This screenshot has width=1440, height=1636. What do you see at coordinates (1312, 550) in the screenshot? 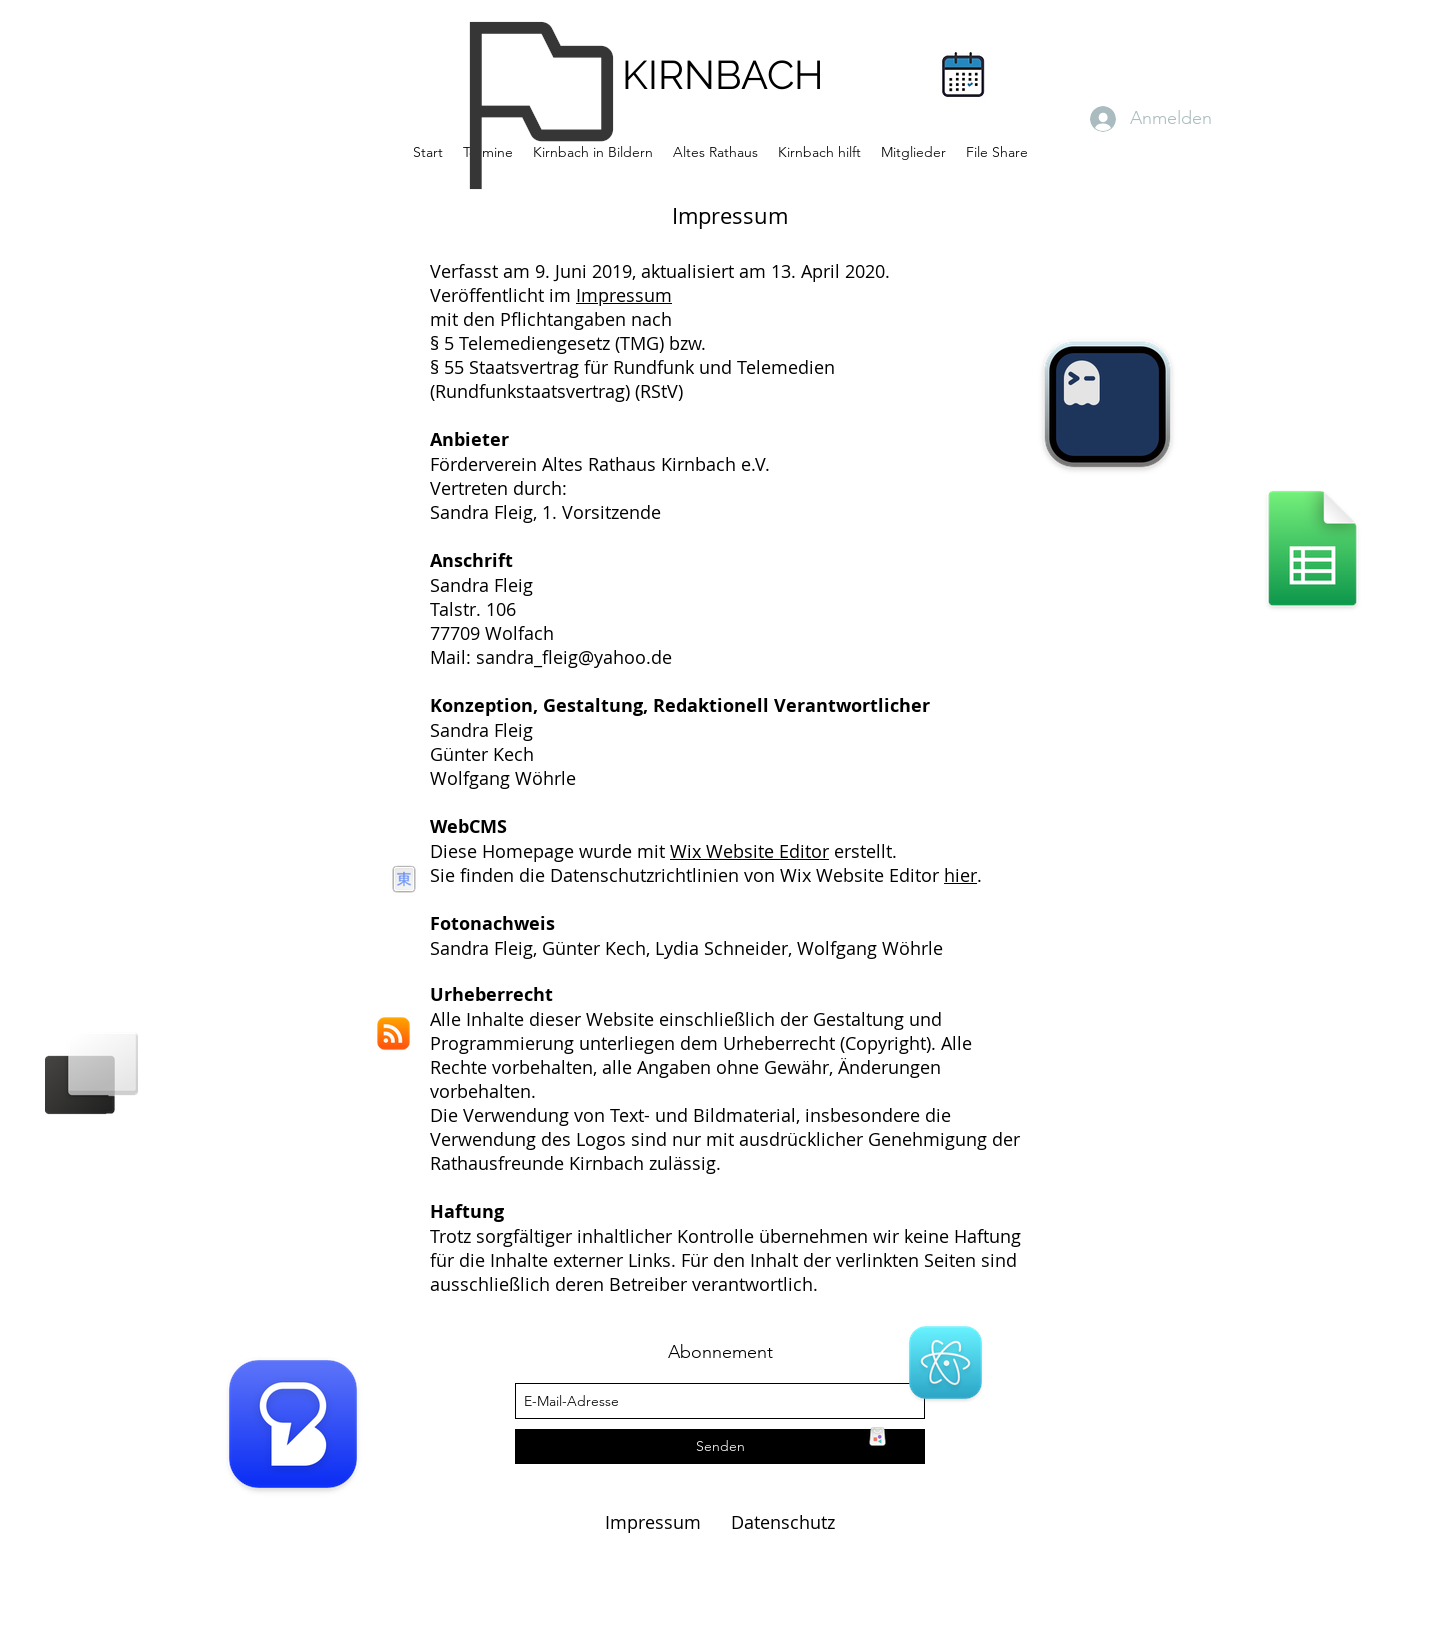
I see `open a spreadsheet file` at bounding box center [1312, 550].